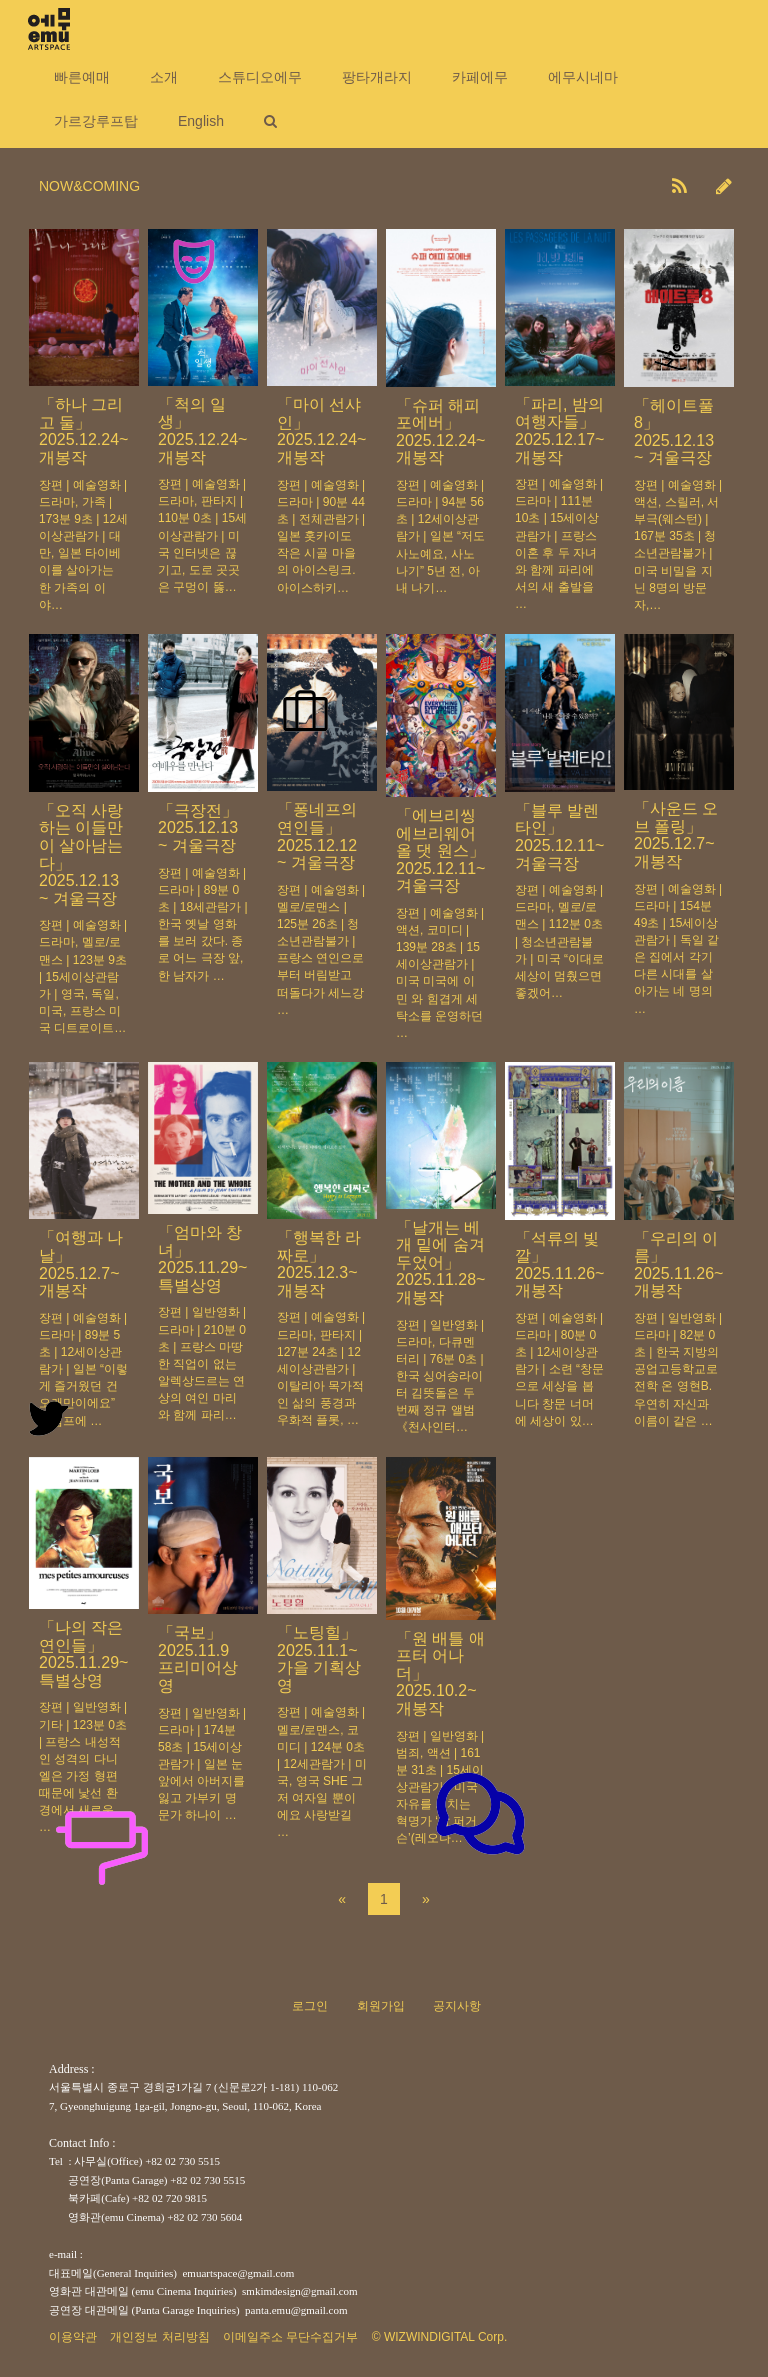 This screenshot has height=2377, width=768. Describe the element at coordinates (102, 1842) in the screenshot. I see `customize theme or appearance settings` at that location.